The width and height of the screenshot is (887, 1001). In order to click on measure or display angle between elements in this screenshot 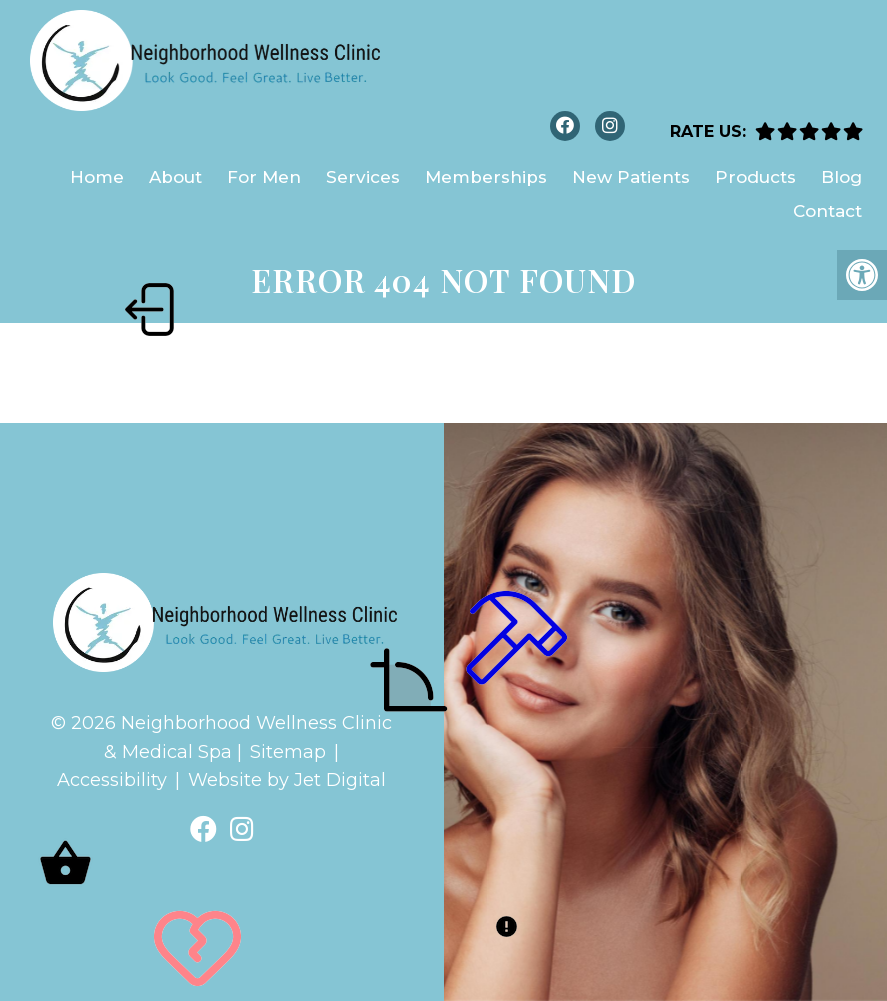, I will do `click(406, 684)`.